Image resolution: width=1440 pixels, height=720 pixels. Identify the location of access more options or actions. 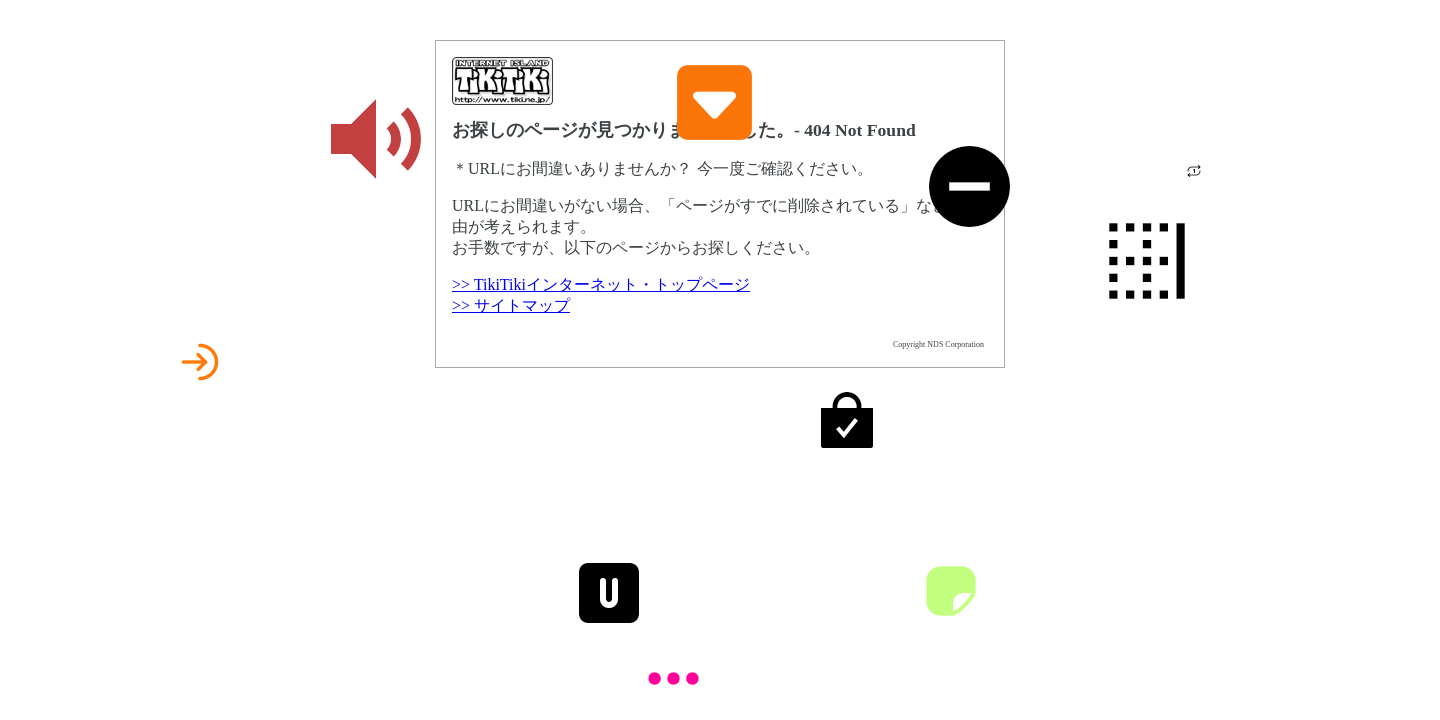
(673, 678).